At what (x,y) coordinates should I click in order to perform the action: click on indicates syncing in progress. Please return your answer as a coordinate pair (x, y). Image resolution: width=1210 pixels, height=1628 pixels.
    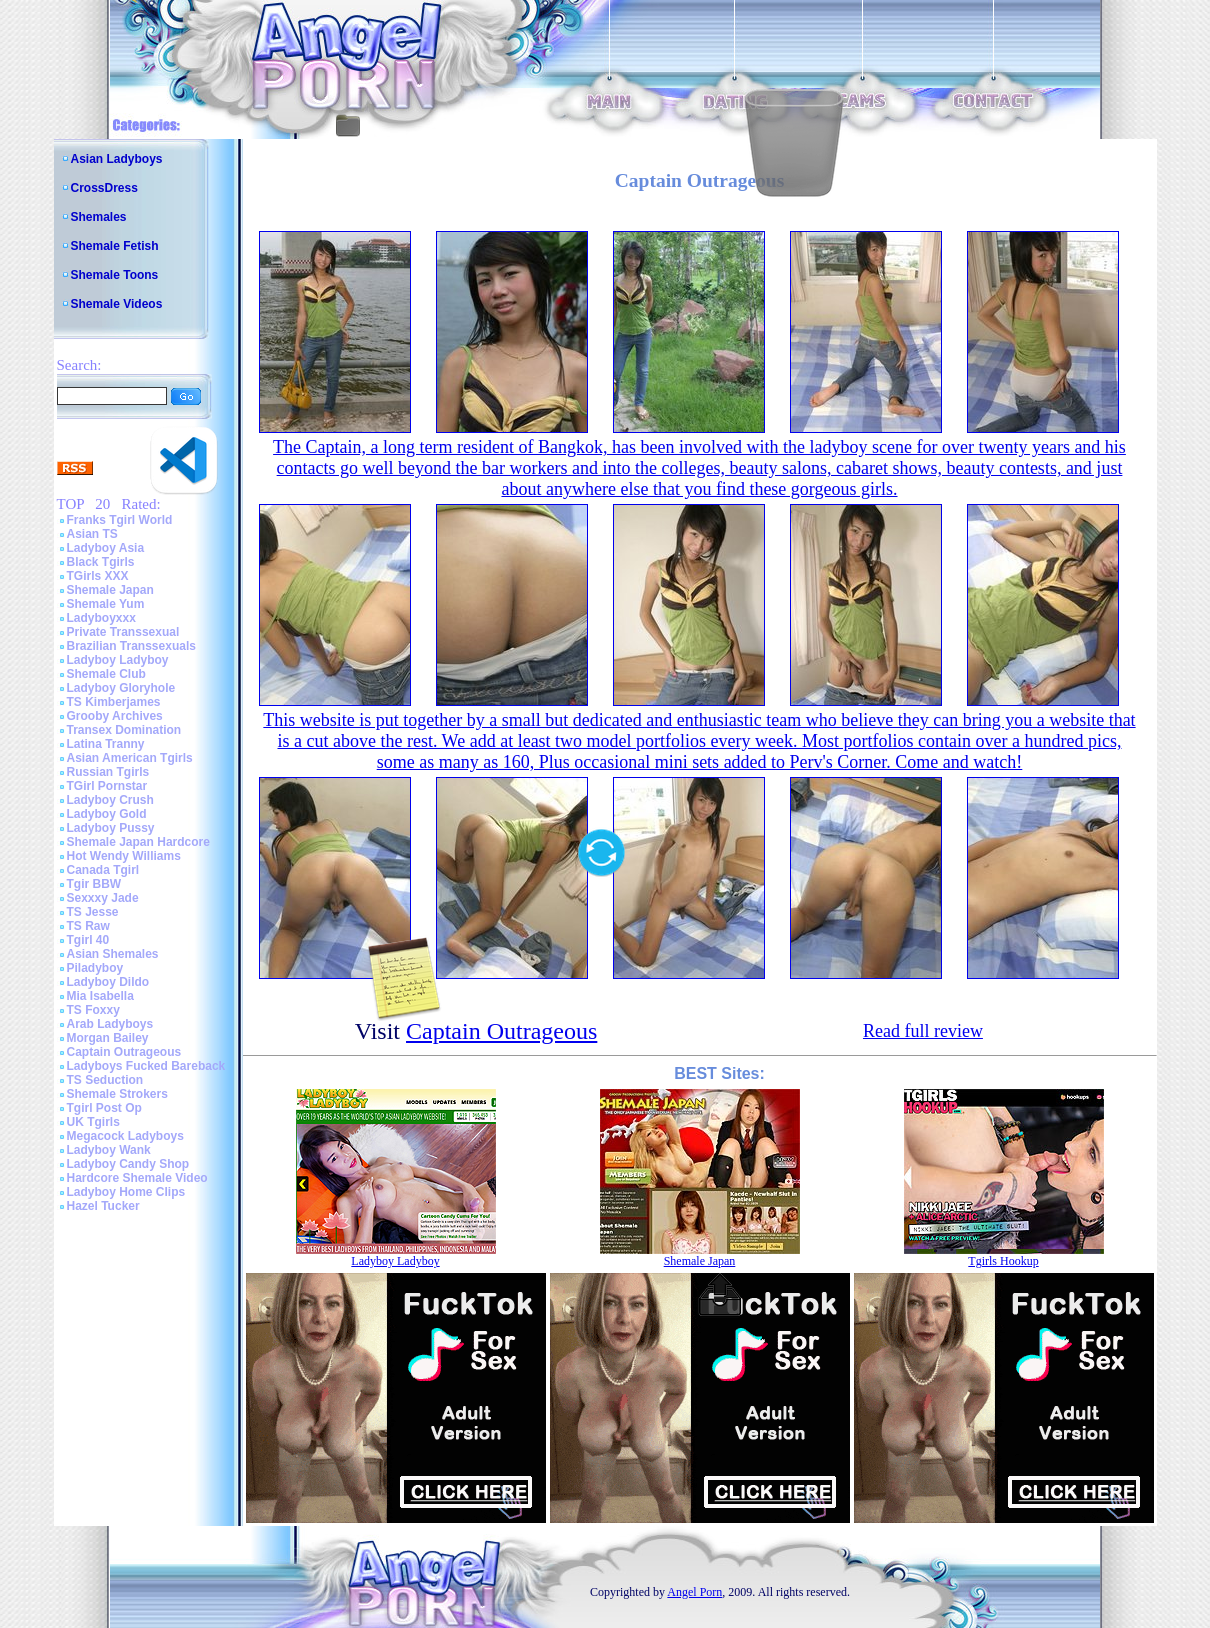
    Looking at the image, I should click on (601, 852).